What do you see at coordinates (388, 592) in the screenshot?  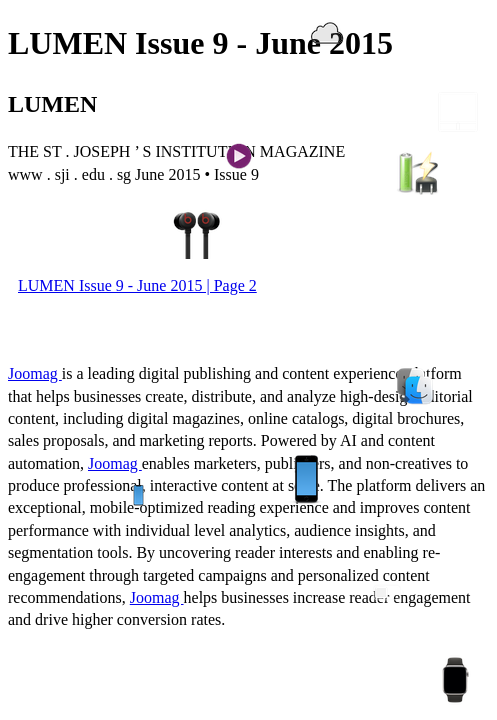 I see `indicates battery at 50% charge` at bounding box center [388, 592].